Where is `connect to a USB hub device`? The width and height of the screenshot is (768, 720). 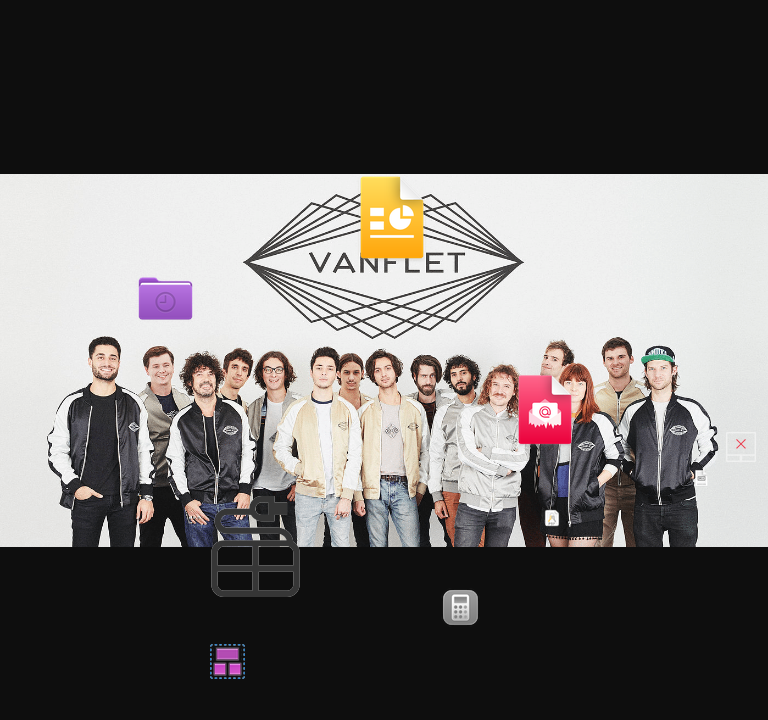
connect to a USB hub device is located at coordinates (255, 546).